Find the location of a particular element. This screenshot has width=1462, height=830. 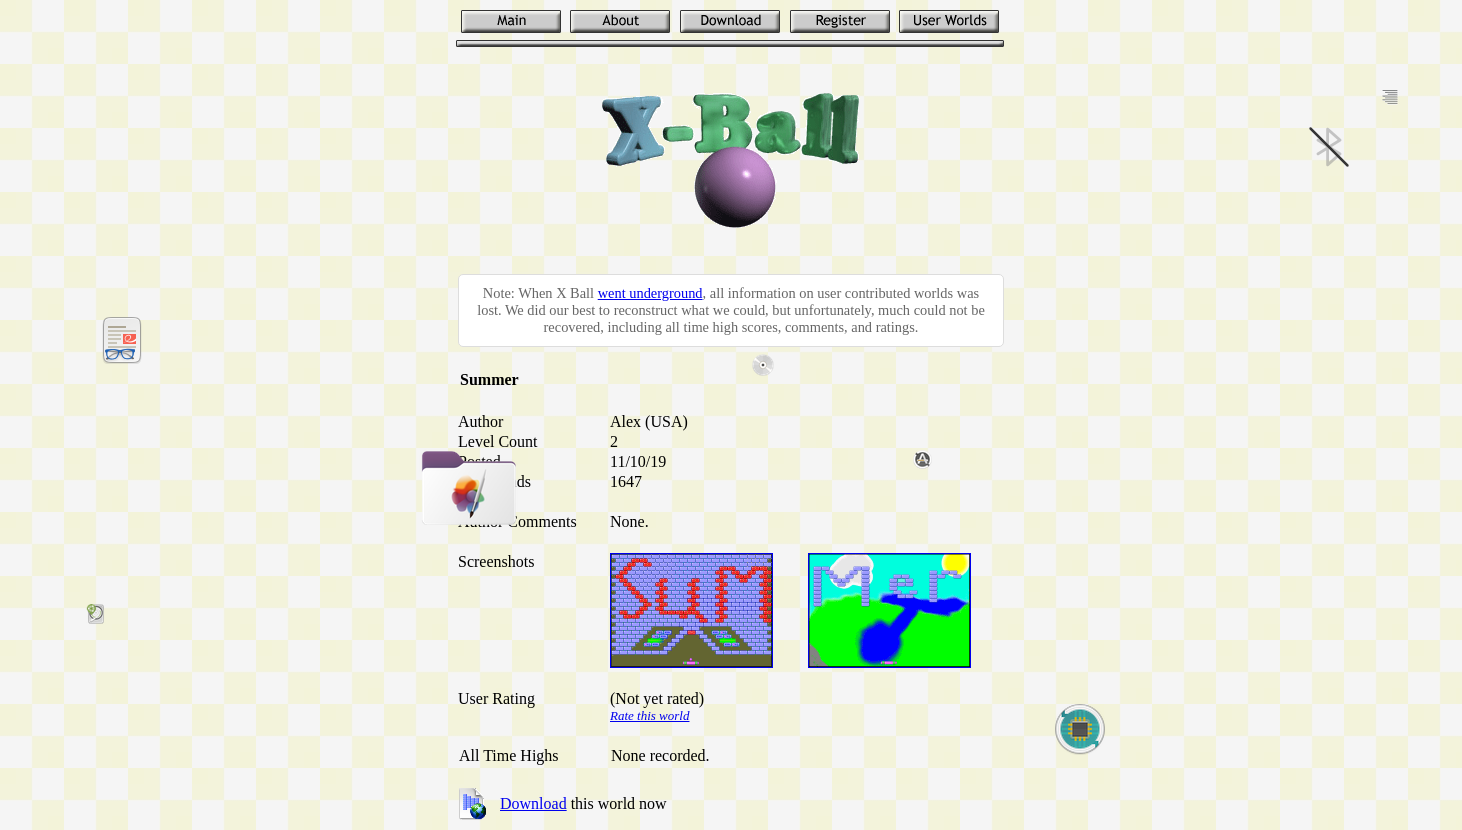

align text to the right margin is located at coordinates (1390, 97).